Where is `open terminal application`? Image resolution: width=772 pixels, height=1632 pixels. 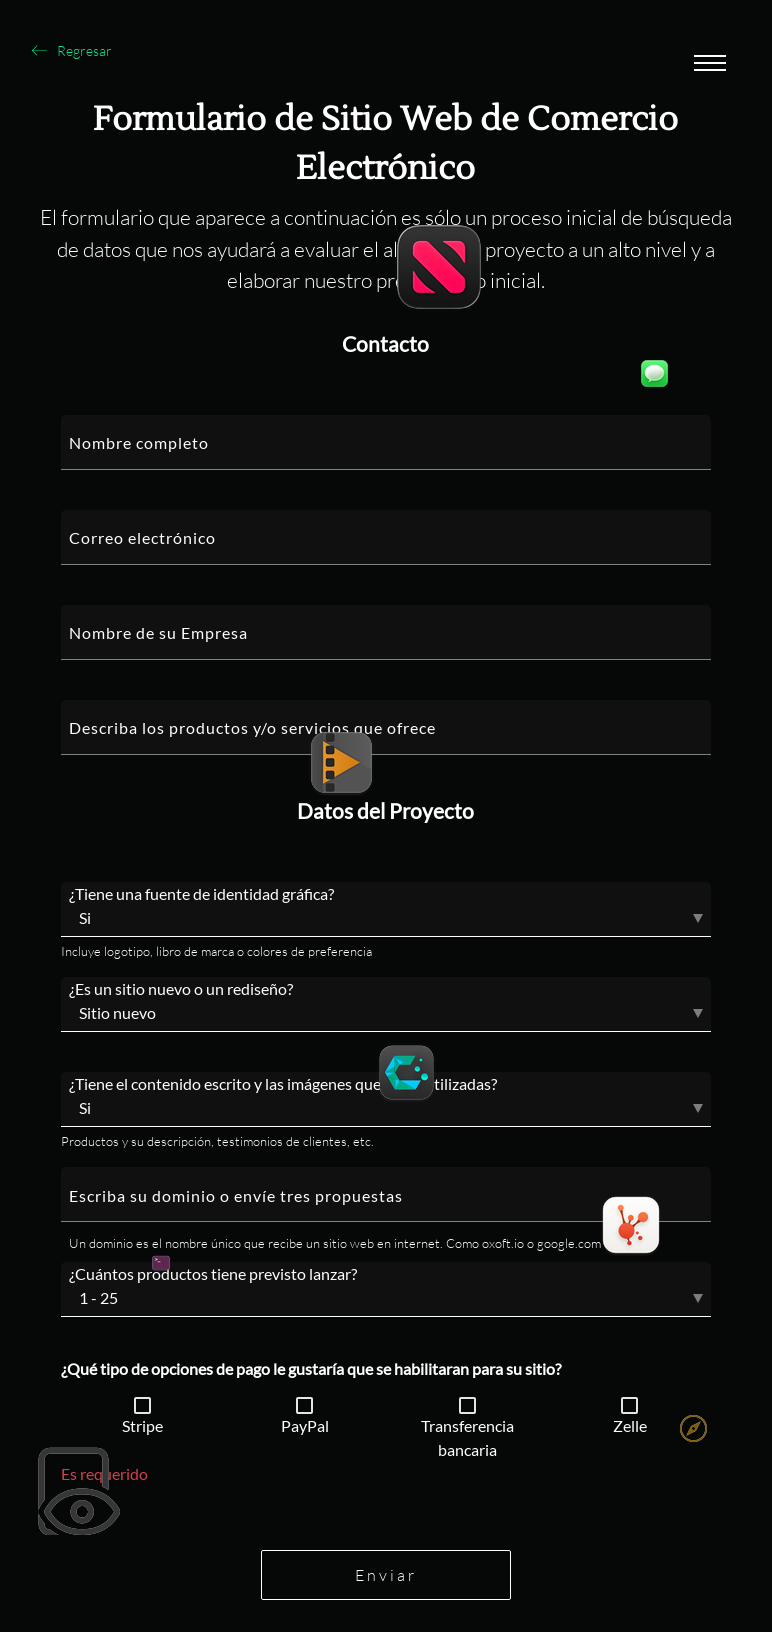
open terminal application is located at coordinates (161, 1263).